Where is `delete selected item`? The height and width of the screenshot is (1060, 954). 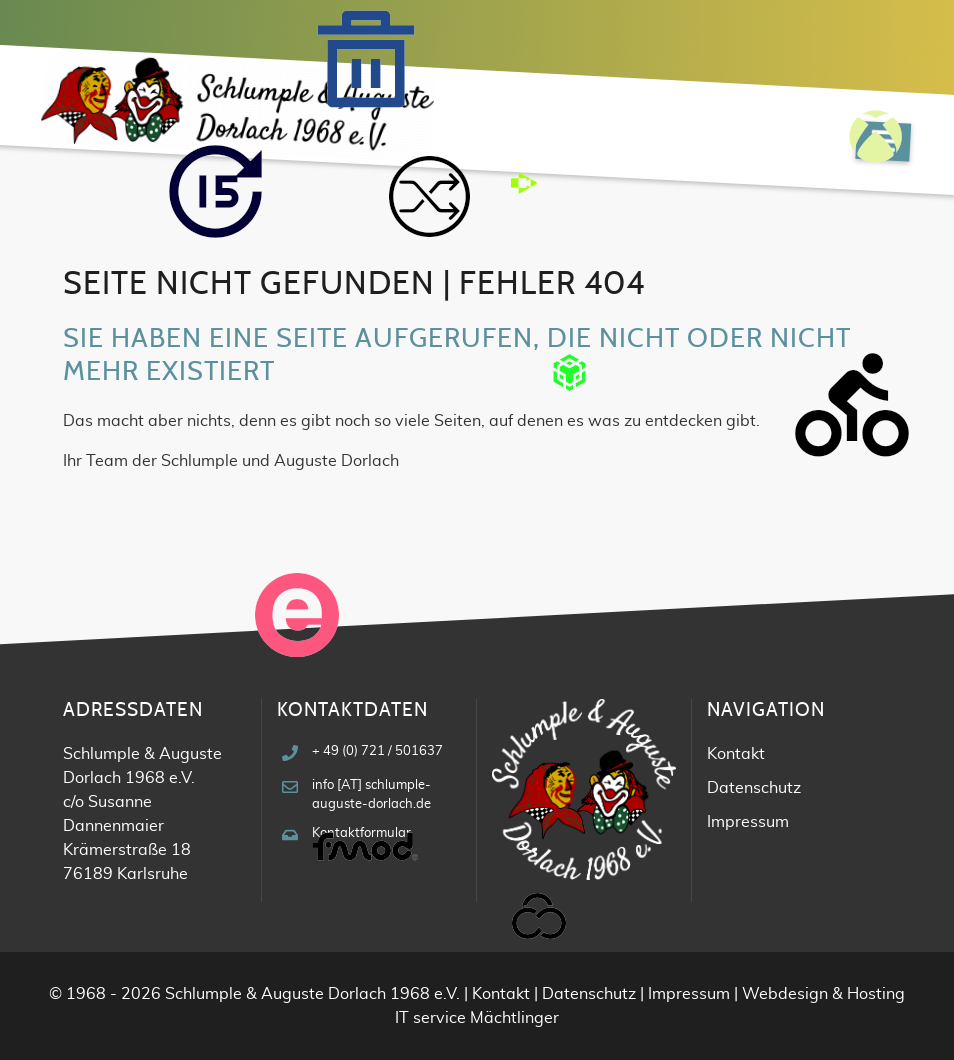
delete selected item is located at coordinates (366, 59).